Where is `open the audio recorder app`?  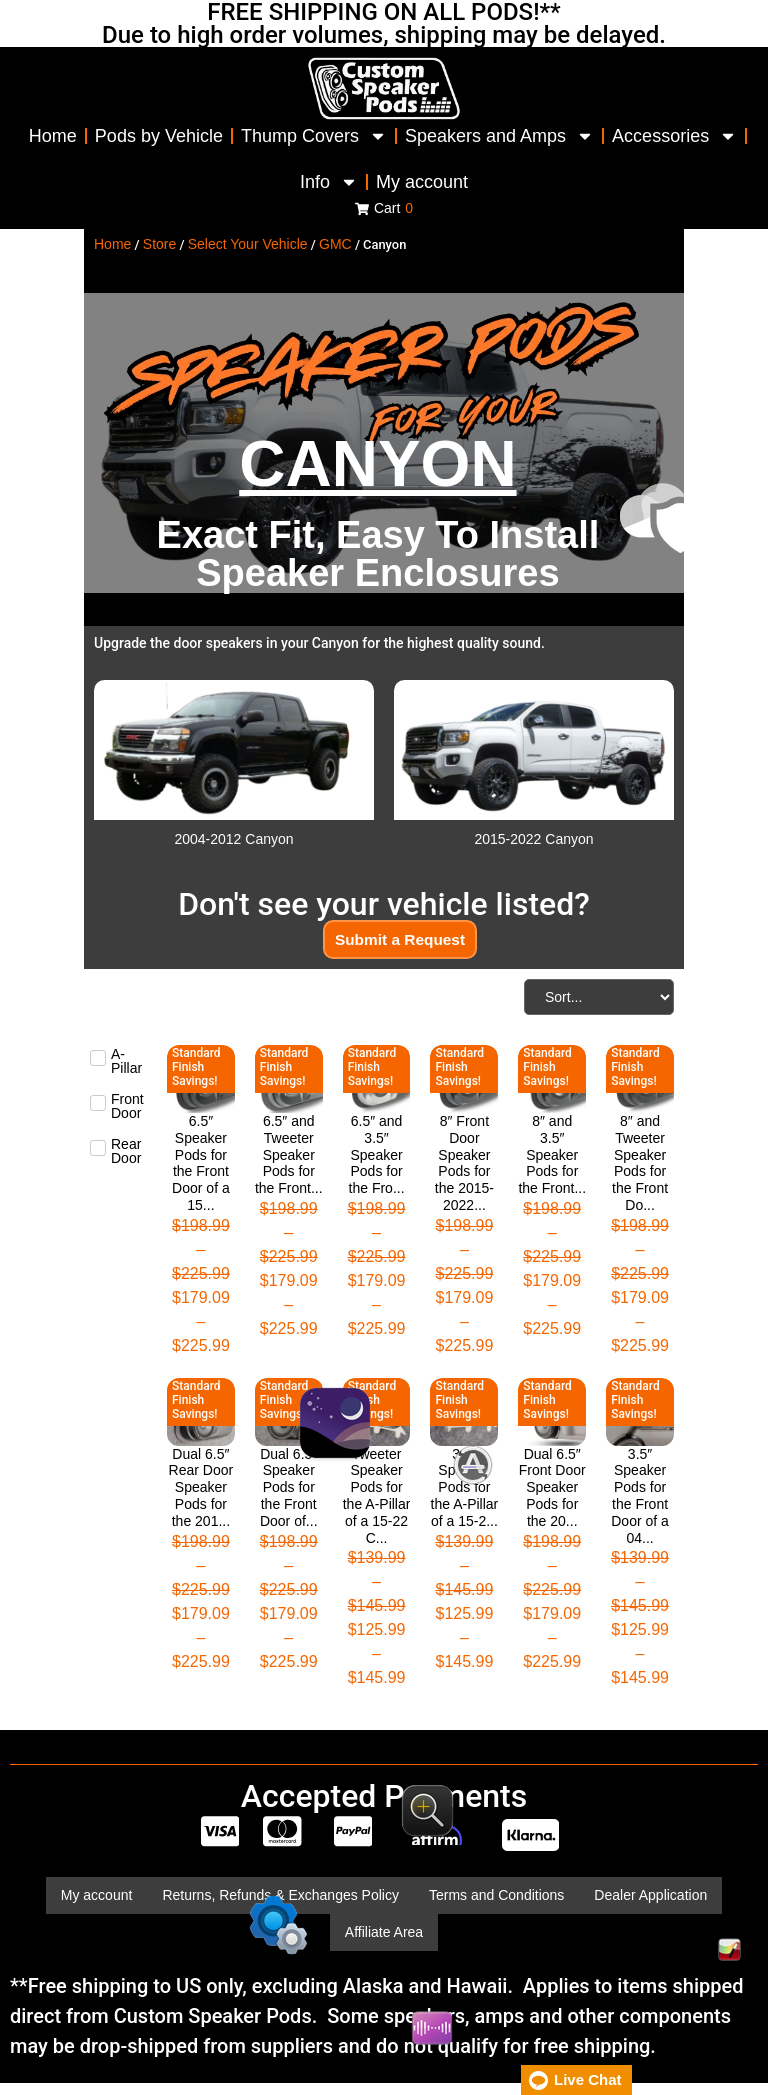 open the audio recorder app is located at coordinates (432, 2028).